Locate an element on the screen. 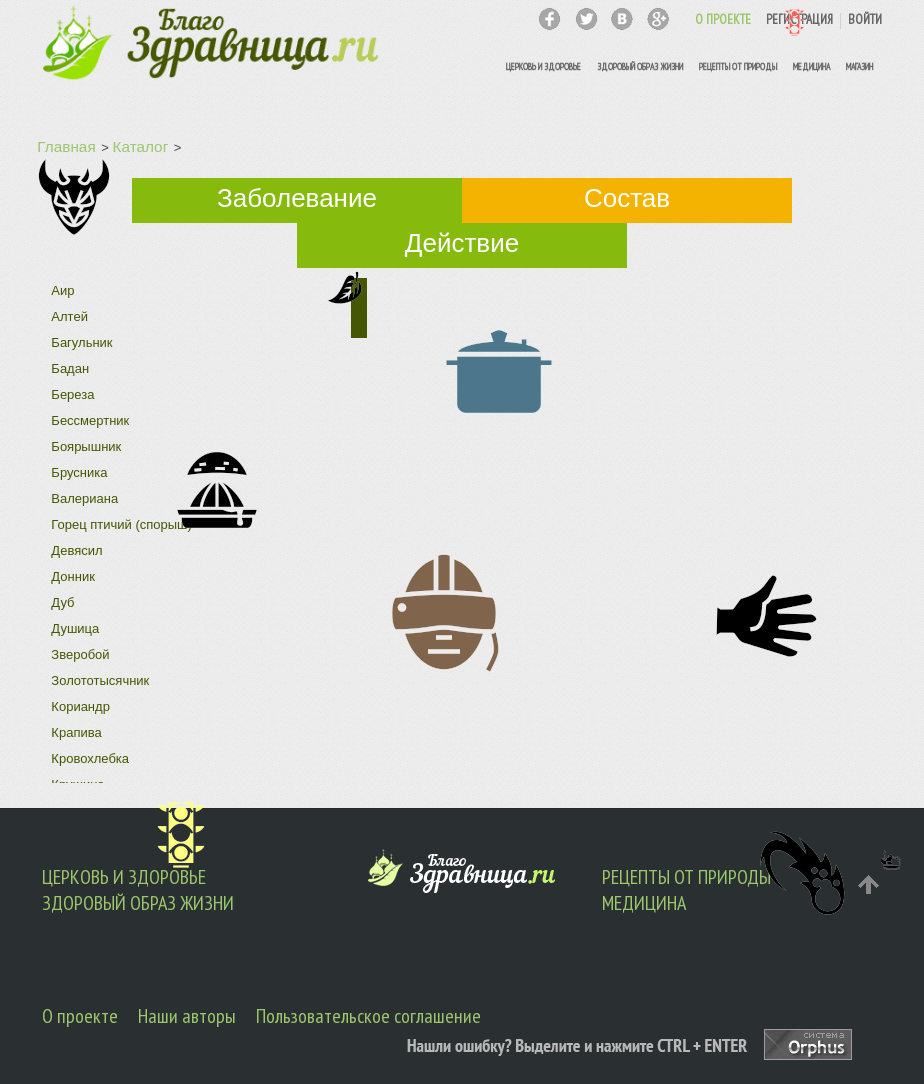 Image resolution: width=924 pixels, height=1084 pixels. access kitchen or cooking tools is located at coordinates (217, 490).